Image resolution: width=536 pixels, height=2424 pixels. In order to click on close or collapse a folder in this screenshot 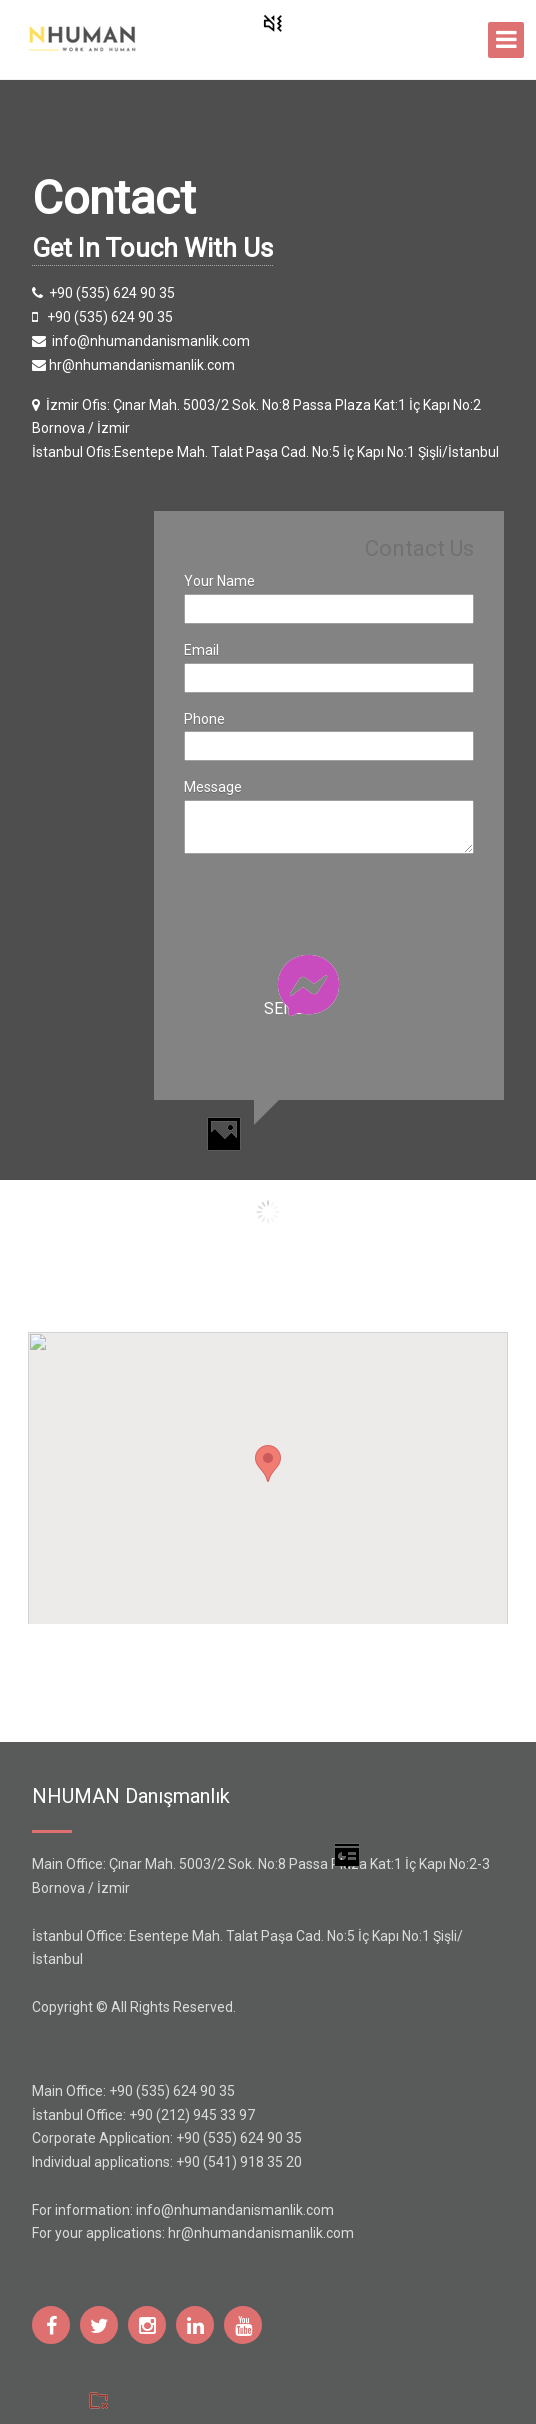, I will do `click(98, 2400)`.